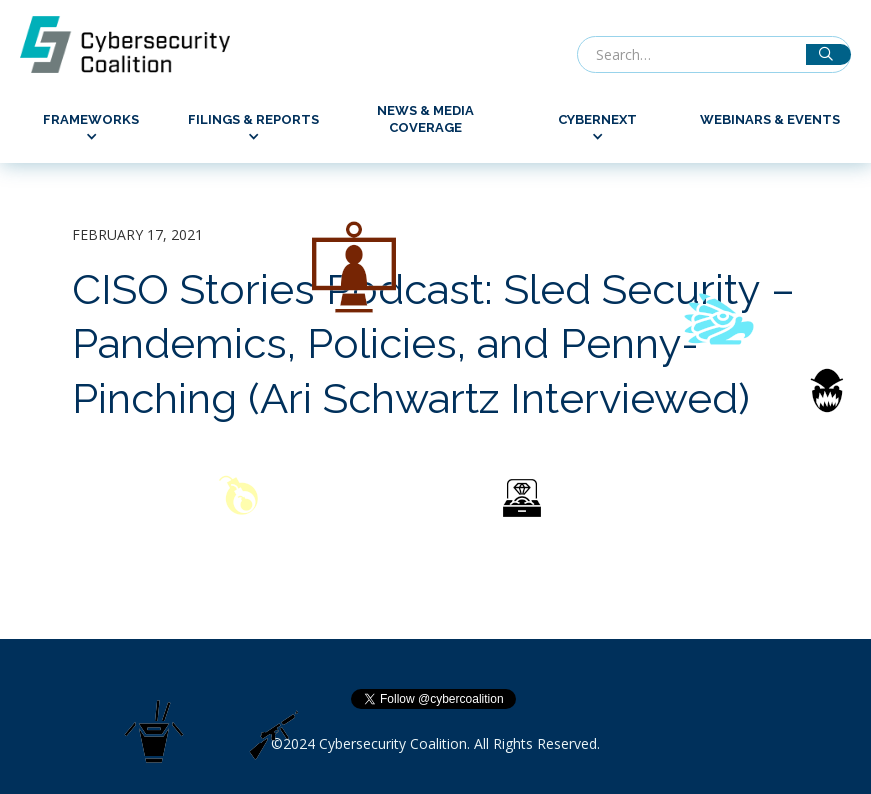 The image size is (871, 794). I want to click on select thompson submachine gun weapon, so click(274, 735).